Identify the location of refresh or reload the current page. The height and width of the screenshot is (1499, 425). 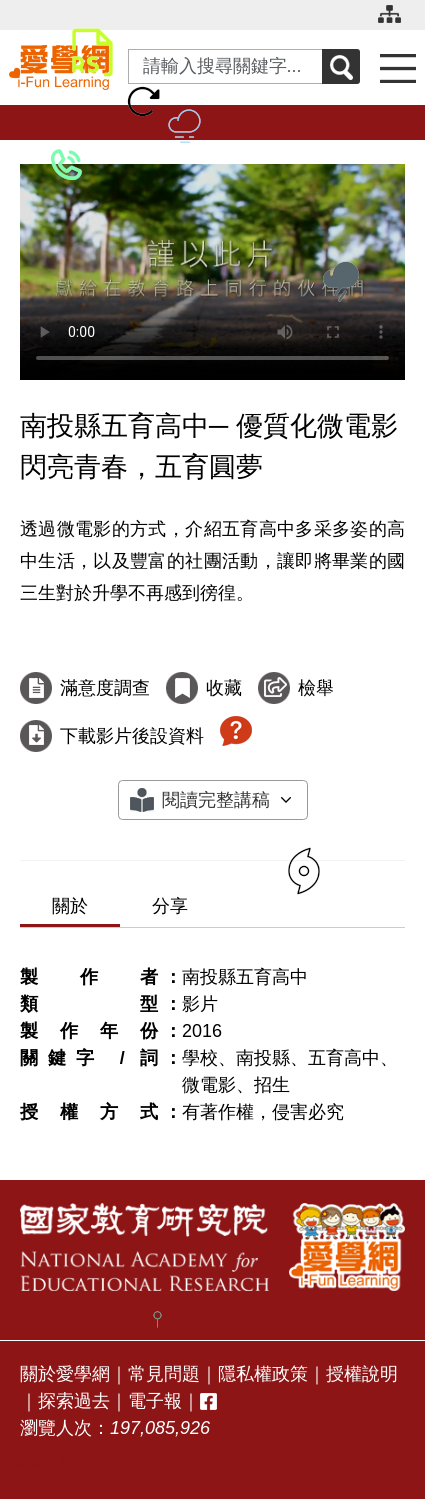
(142, 101).